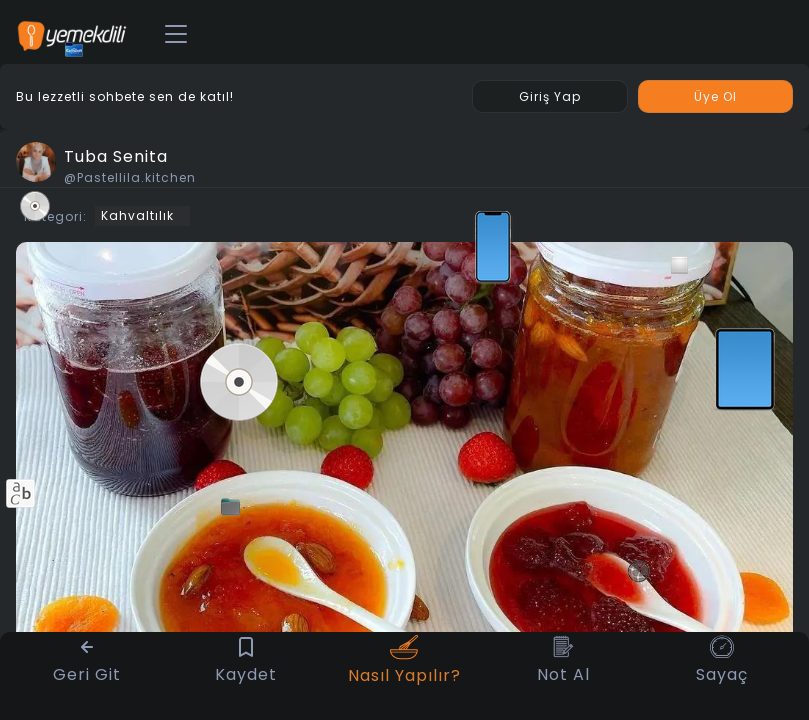  I want to click on access font and typography settings, so click(20, 493).